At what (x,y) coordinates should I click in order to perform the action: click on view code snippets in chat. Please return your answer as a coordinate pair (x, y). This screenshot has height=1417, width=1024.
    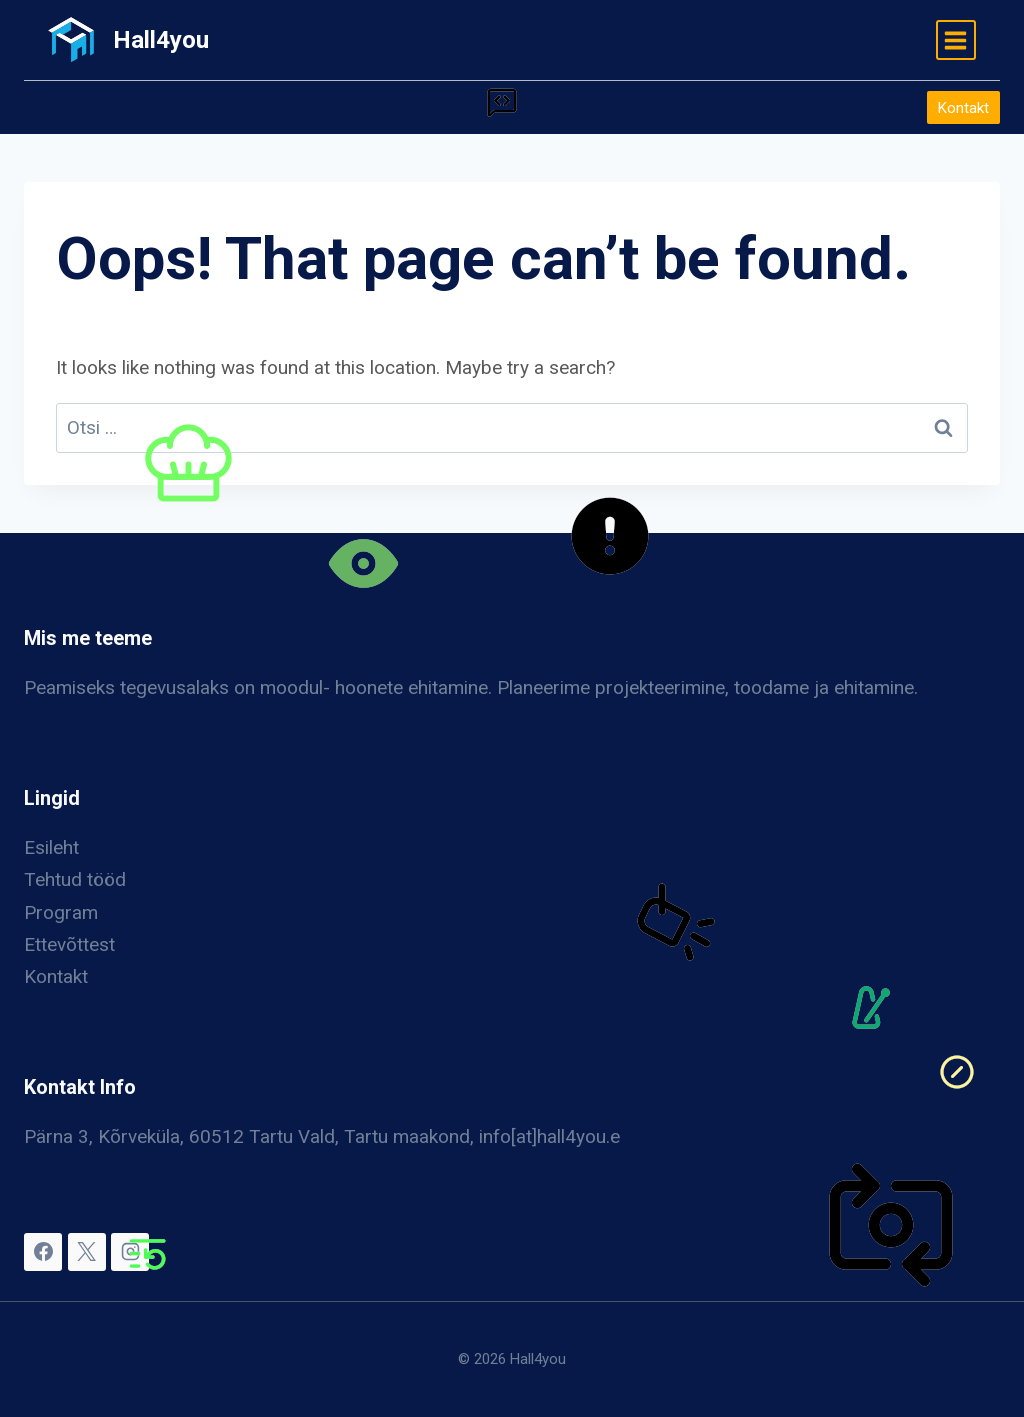
    Looking at the image, I should click on (502, 102).